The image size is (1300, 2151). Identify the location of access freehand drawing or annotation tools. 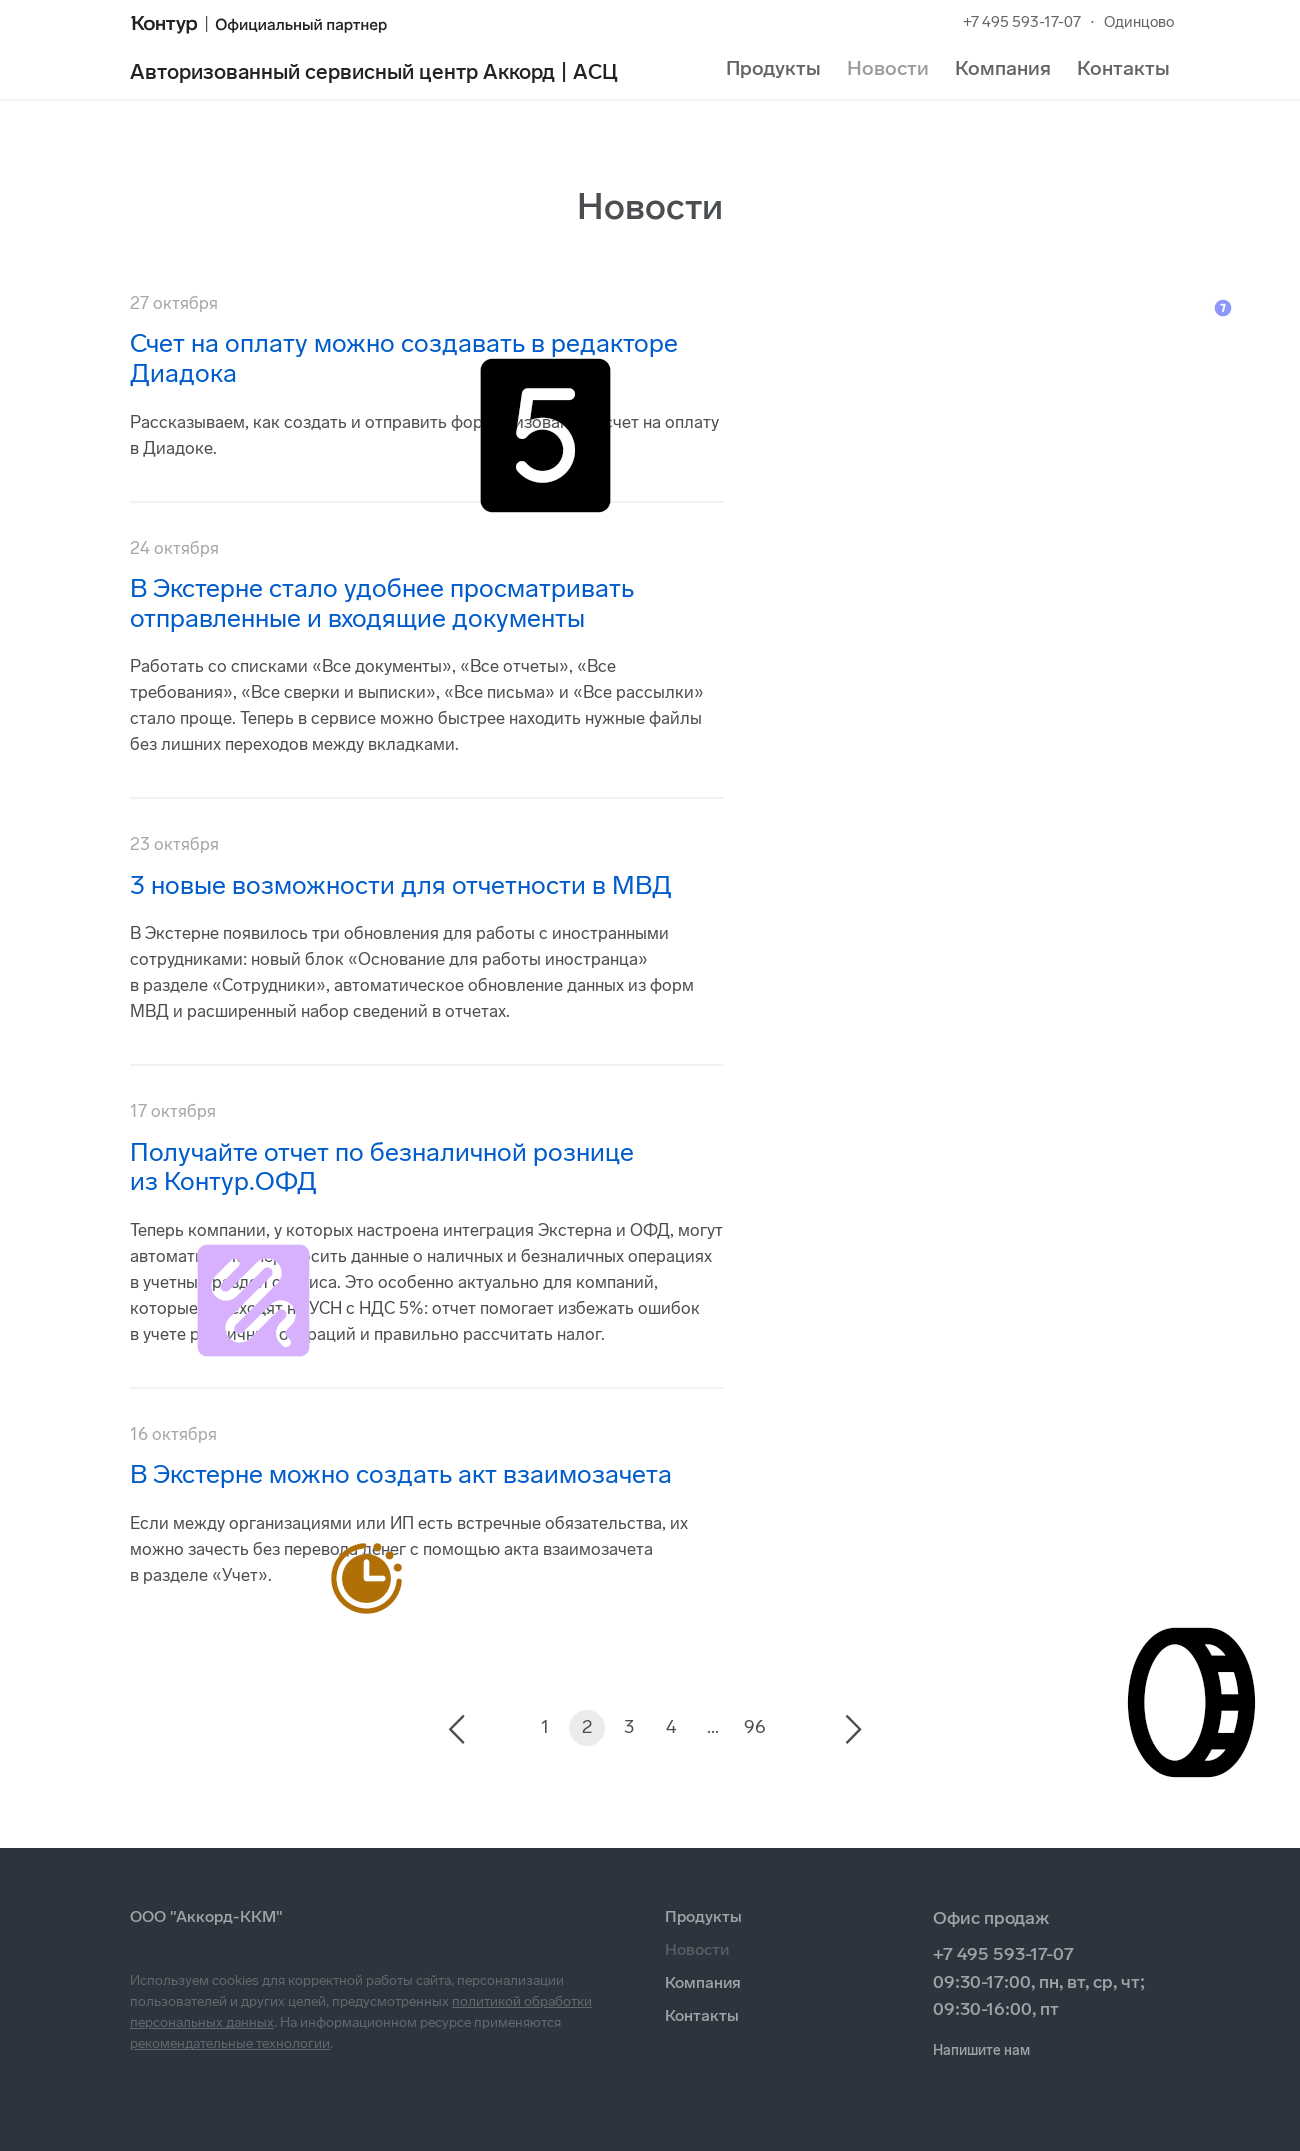
(253, 1300).